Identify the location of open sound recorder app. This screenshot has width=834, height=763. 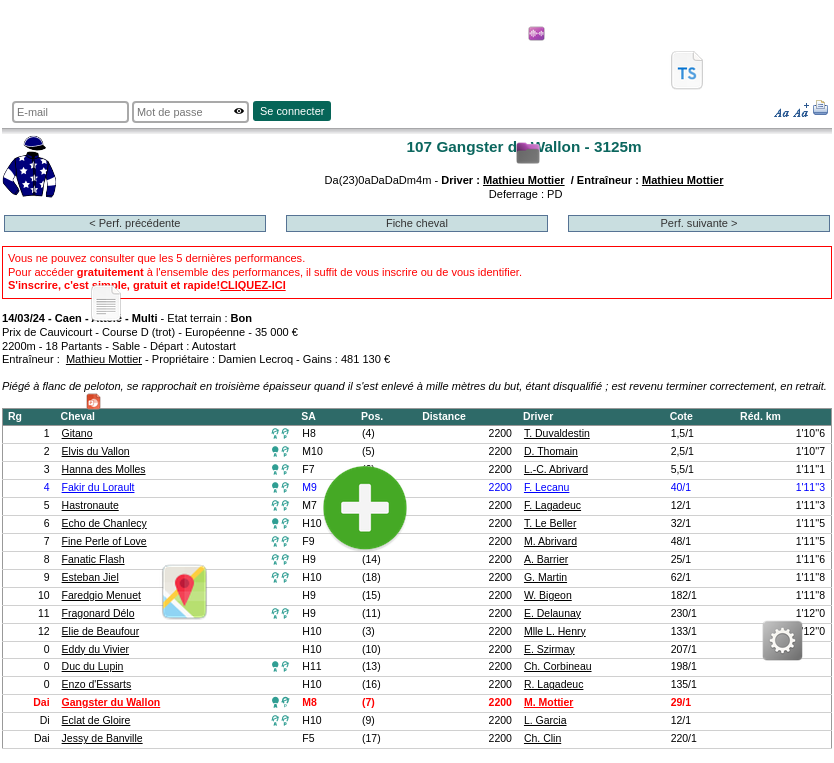
(536, 33).